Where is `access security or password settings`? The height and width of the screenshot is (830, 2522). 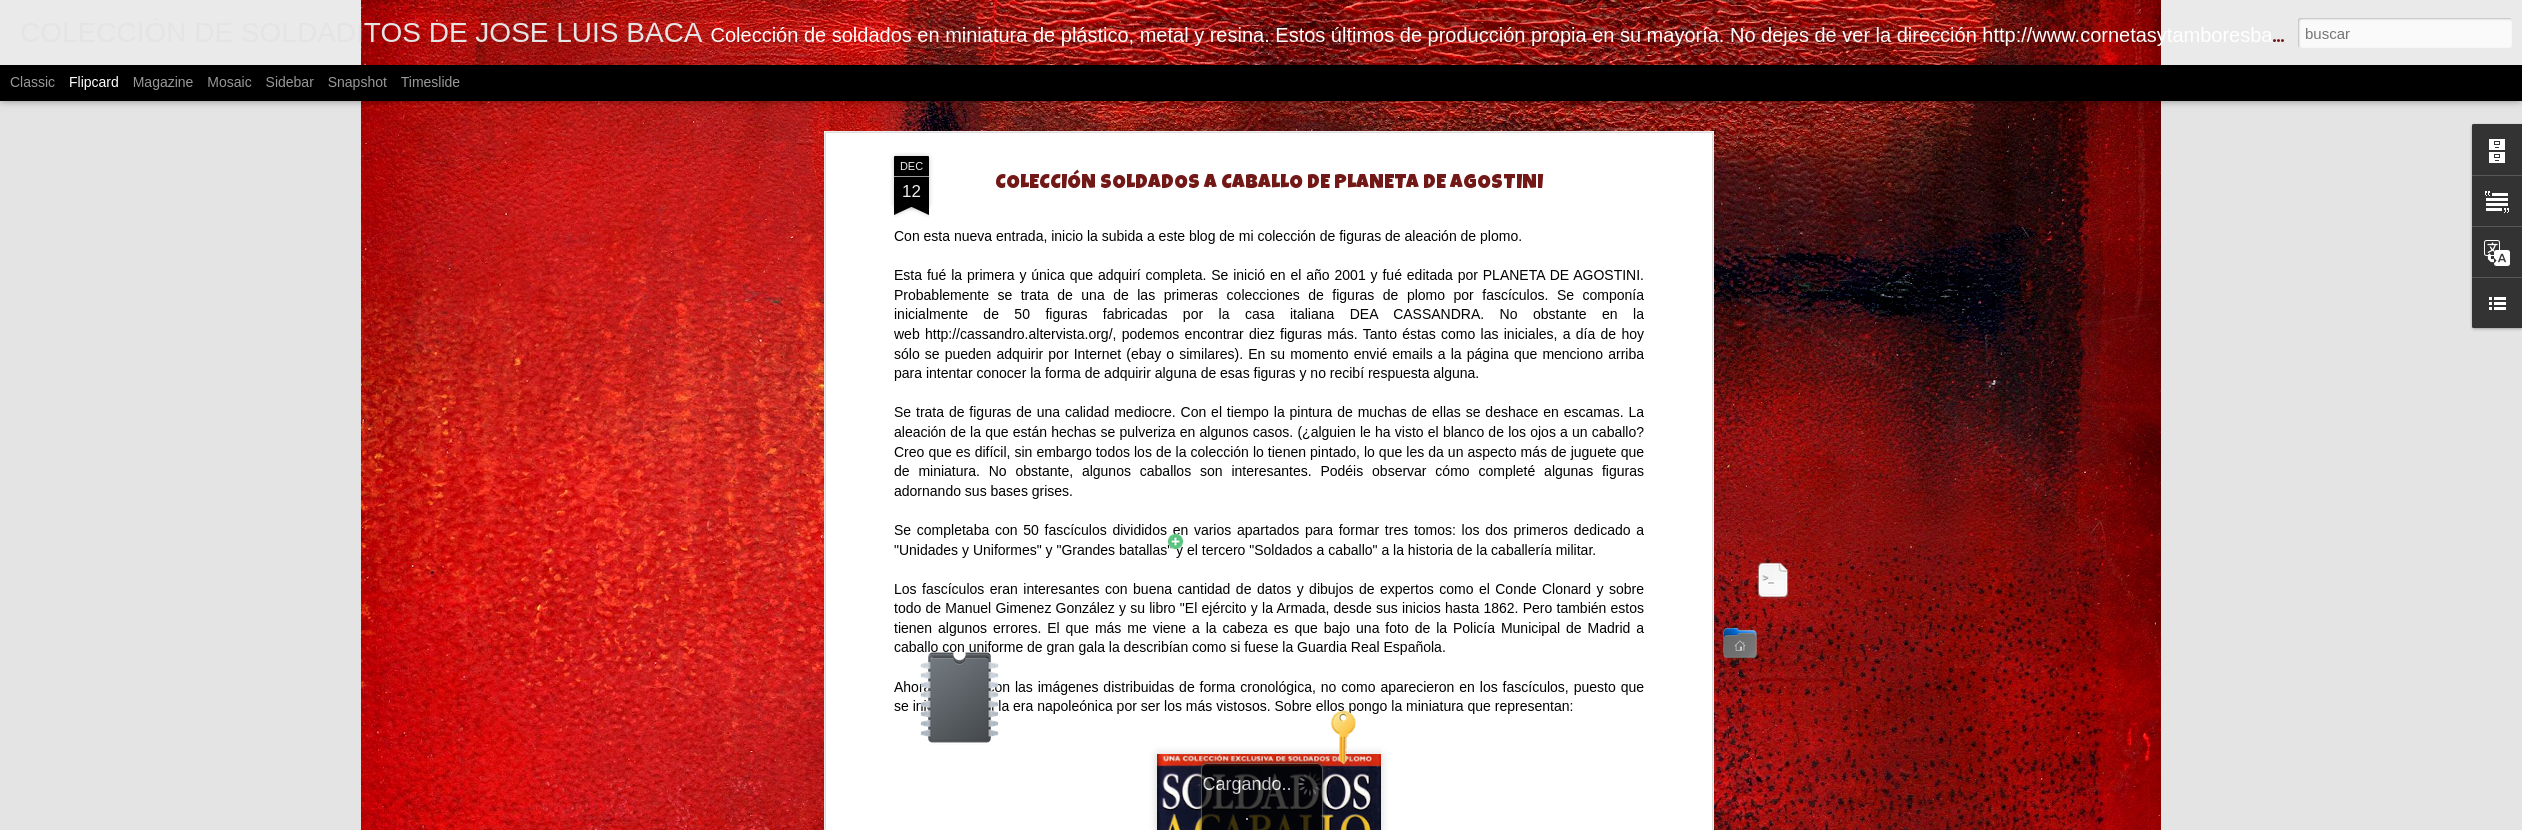
access security or password settings is located at coordinates (1343, 737).